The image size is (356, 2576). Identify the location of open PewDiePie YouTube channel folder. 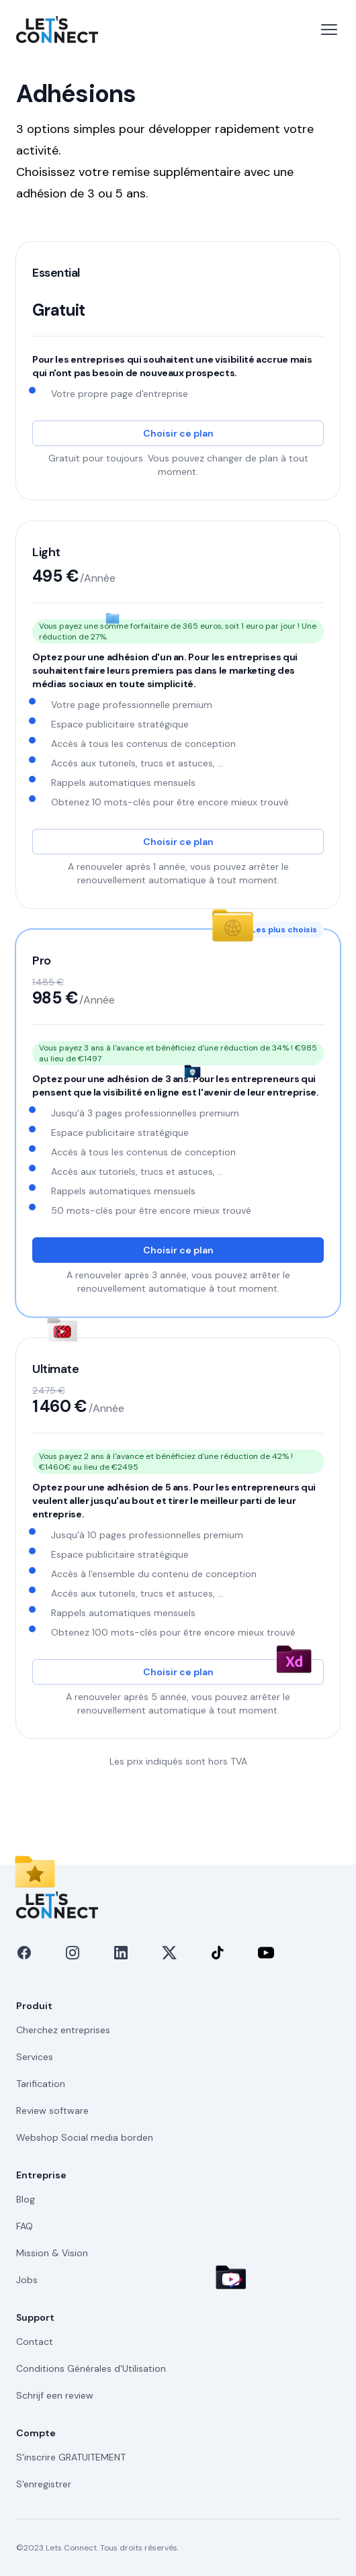
(62, 1330).